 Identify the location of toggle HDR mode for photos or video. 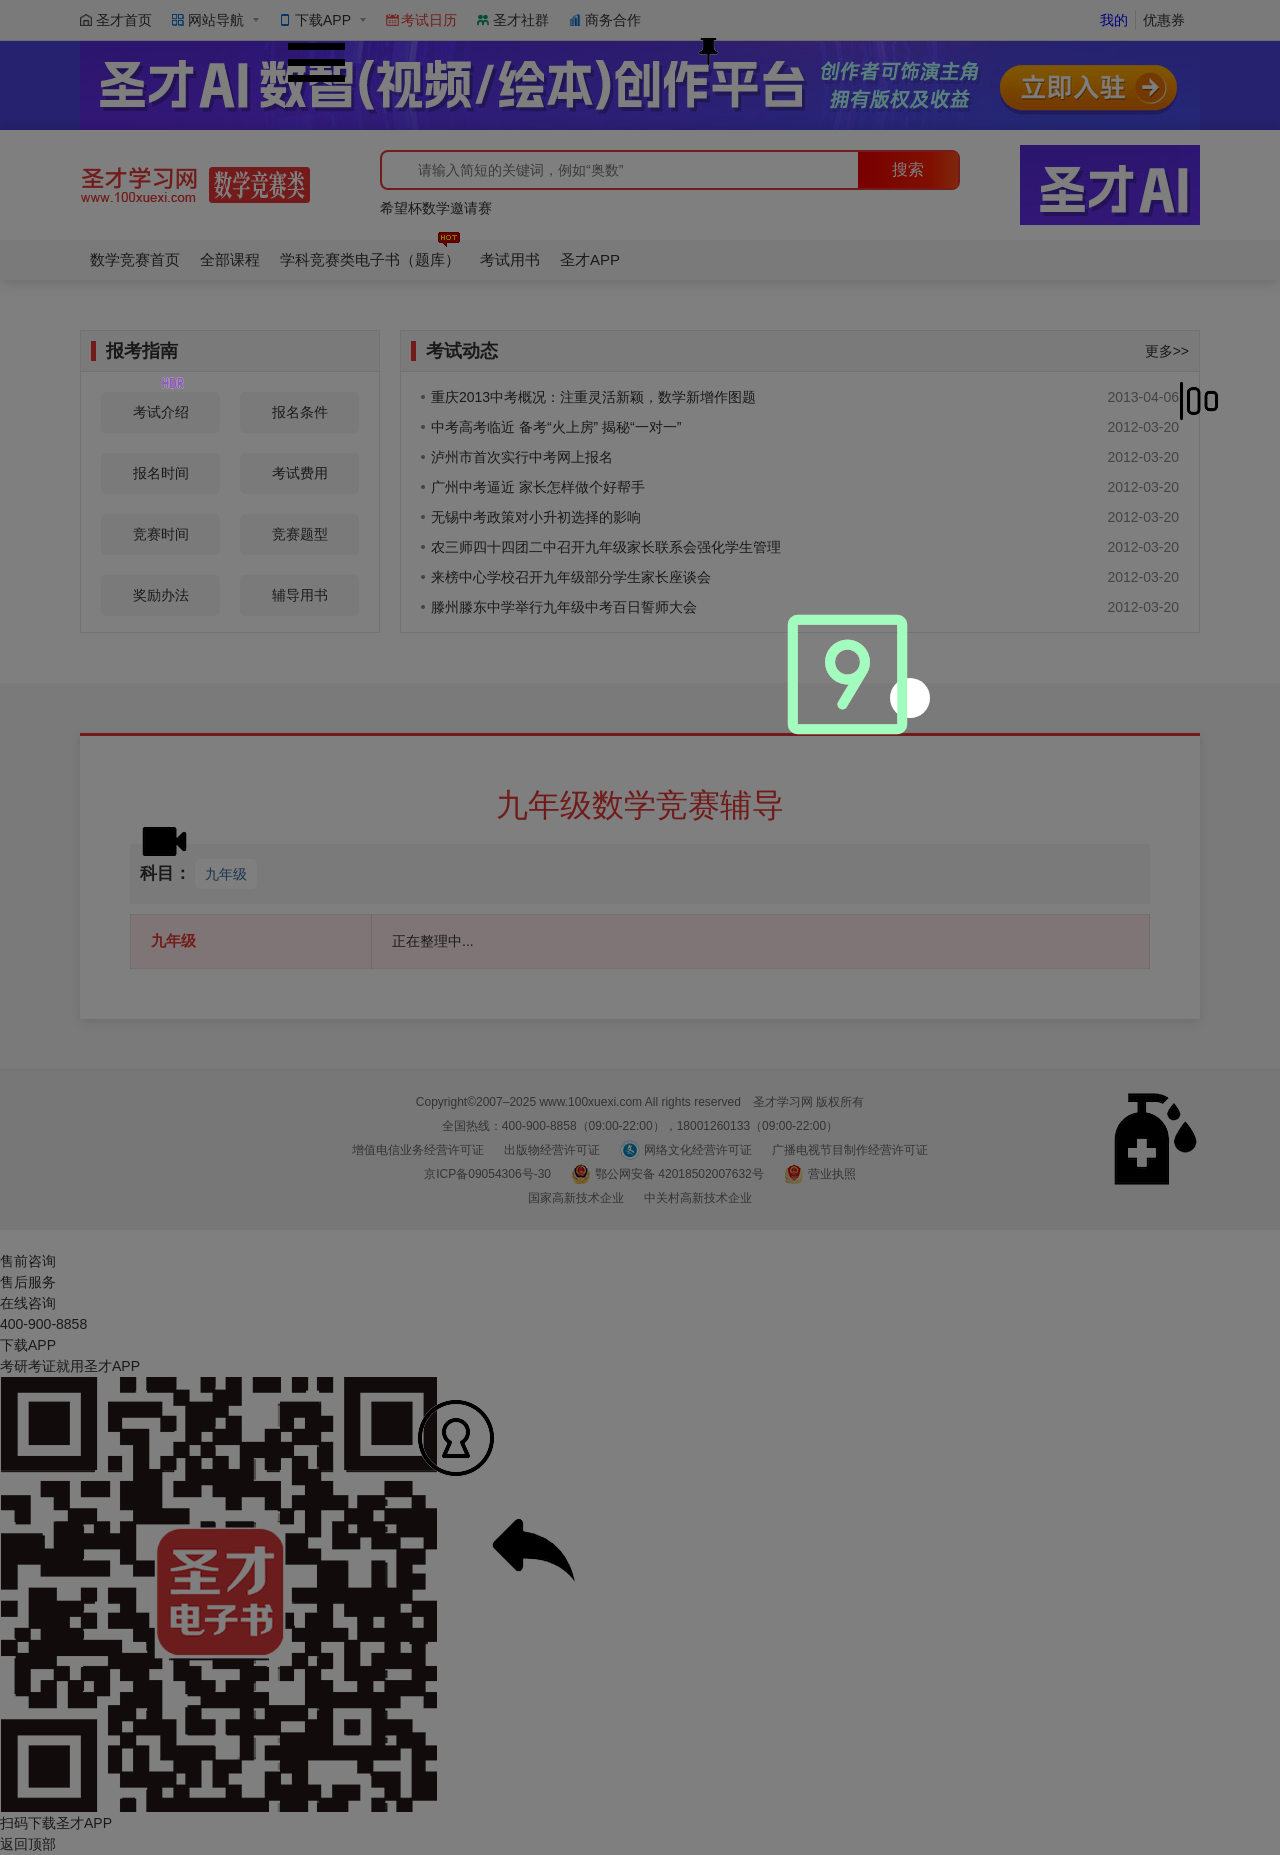
(173, 383).